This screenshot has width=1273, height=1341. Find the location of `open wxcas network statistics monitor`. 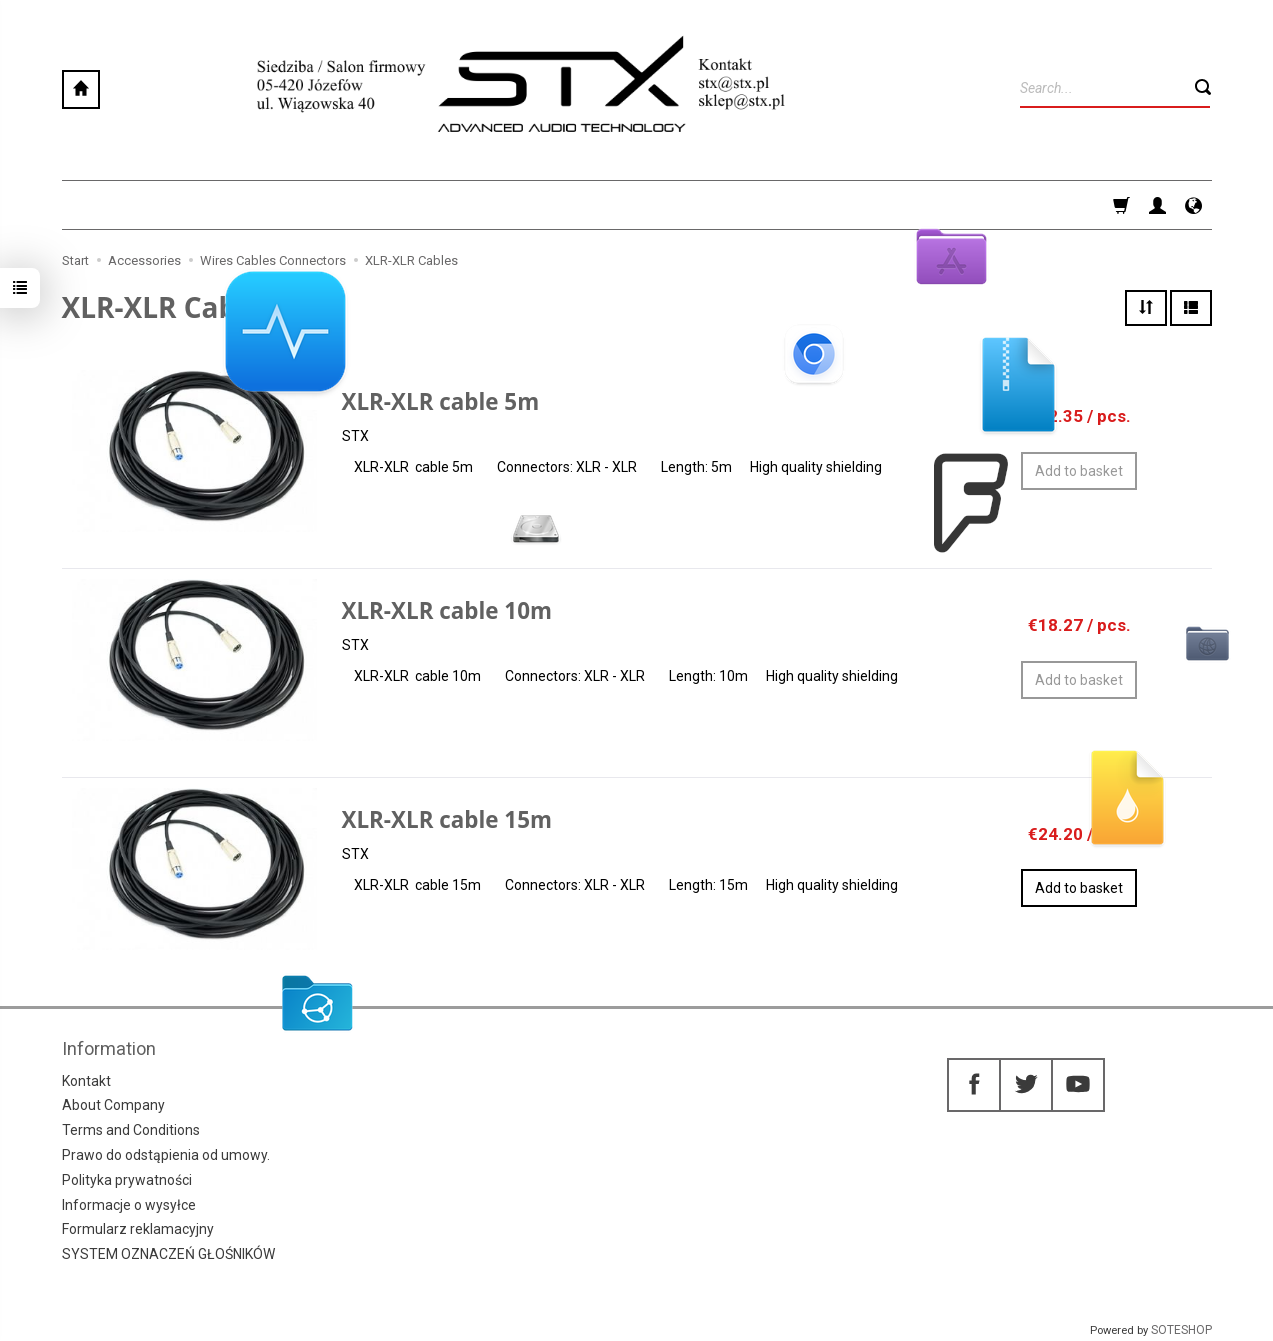

open wxcas network statistics monitor is located at coordinates (285, 331).